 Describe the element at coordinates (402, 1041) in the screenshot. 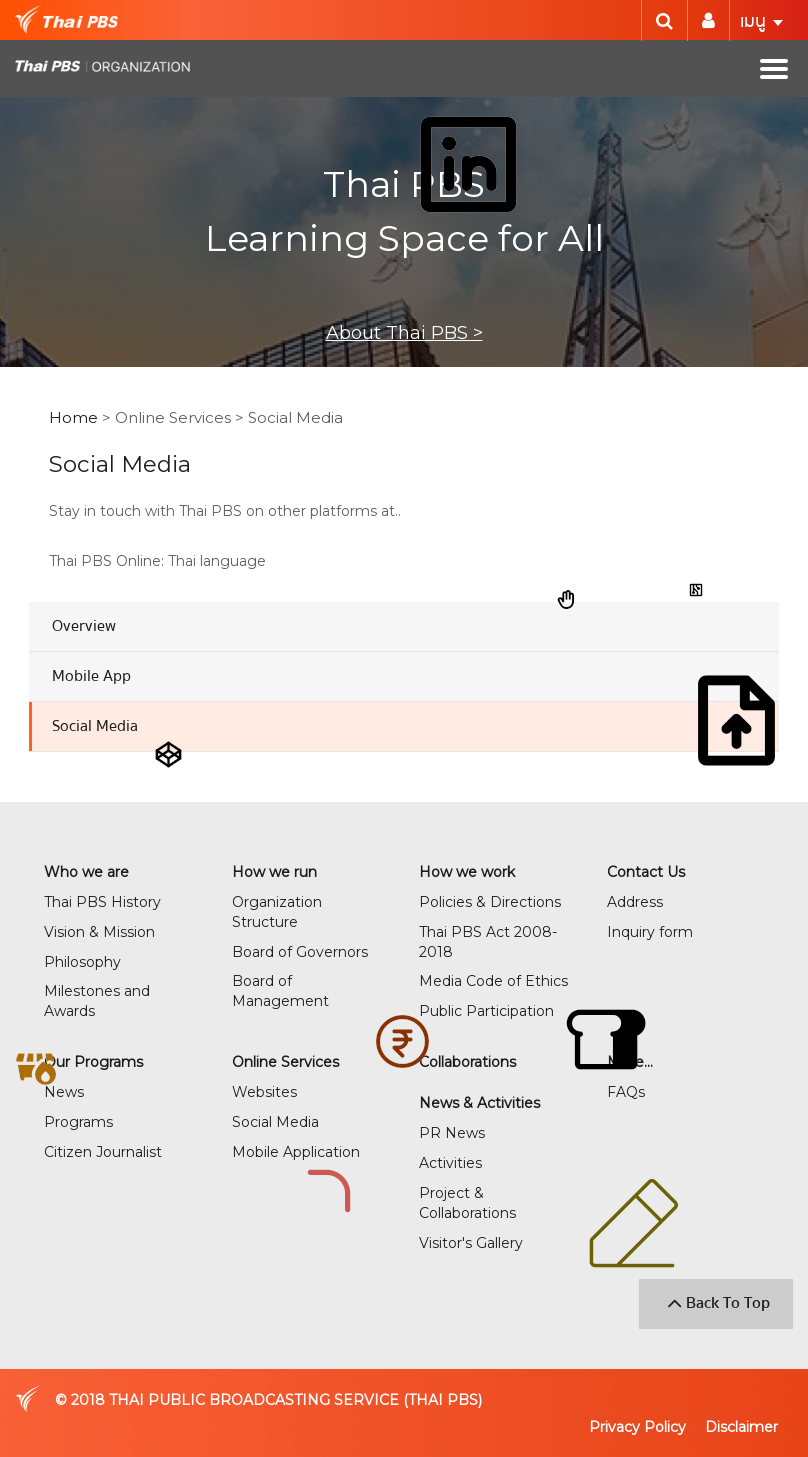

I see `view price or amount in indian rupees` at that location.